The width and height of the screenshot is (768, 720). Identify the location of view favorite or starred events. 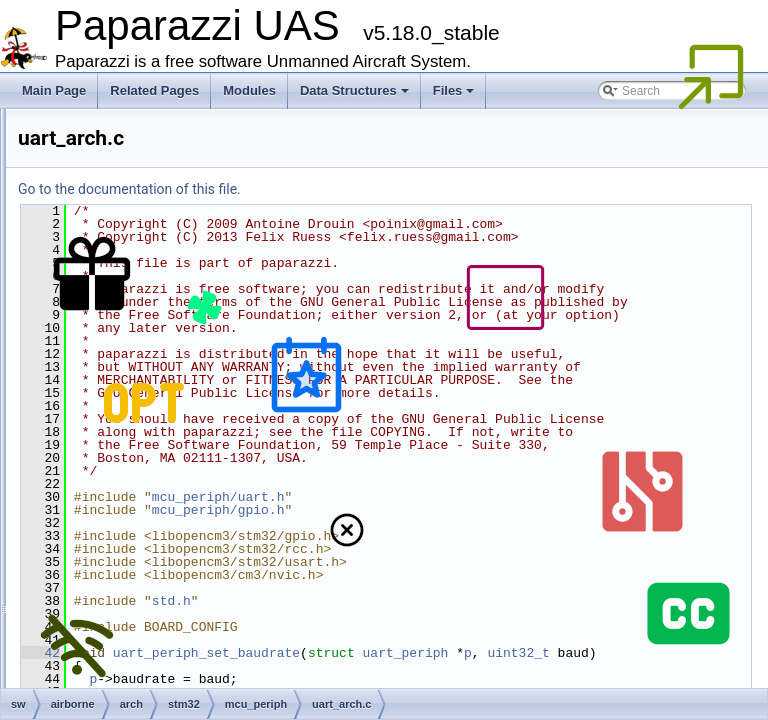
(306, 377).